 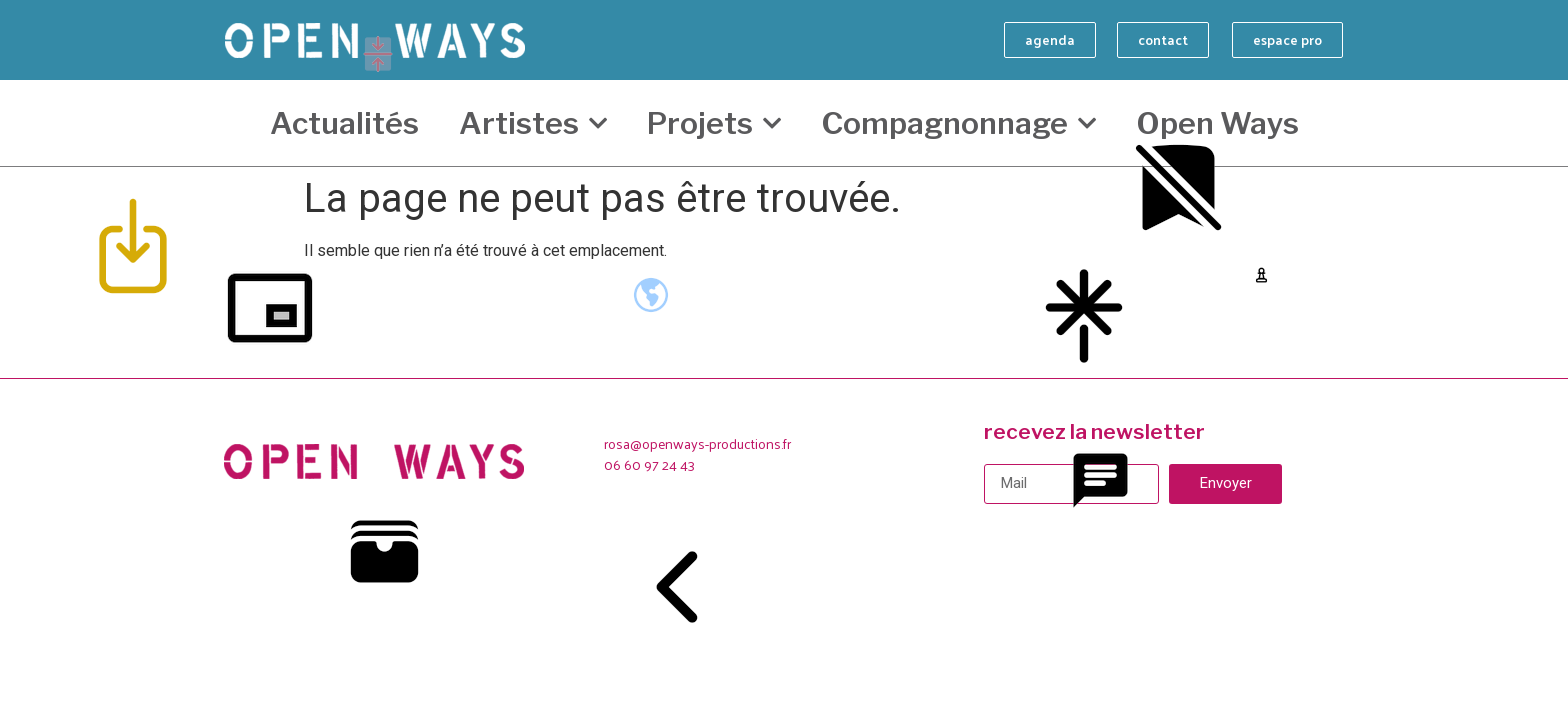 What do you see at coordinates (1100, 480) in the screenshot?
I see `open chat or messaging` at bounding box center [1100, 480].